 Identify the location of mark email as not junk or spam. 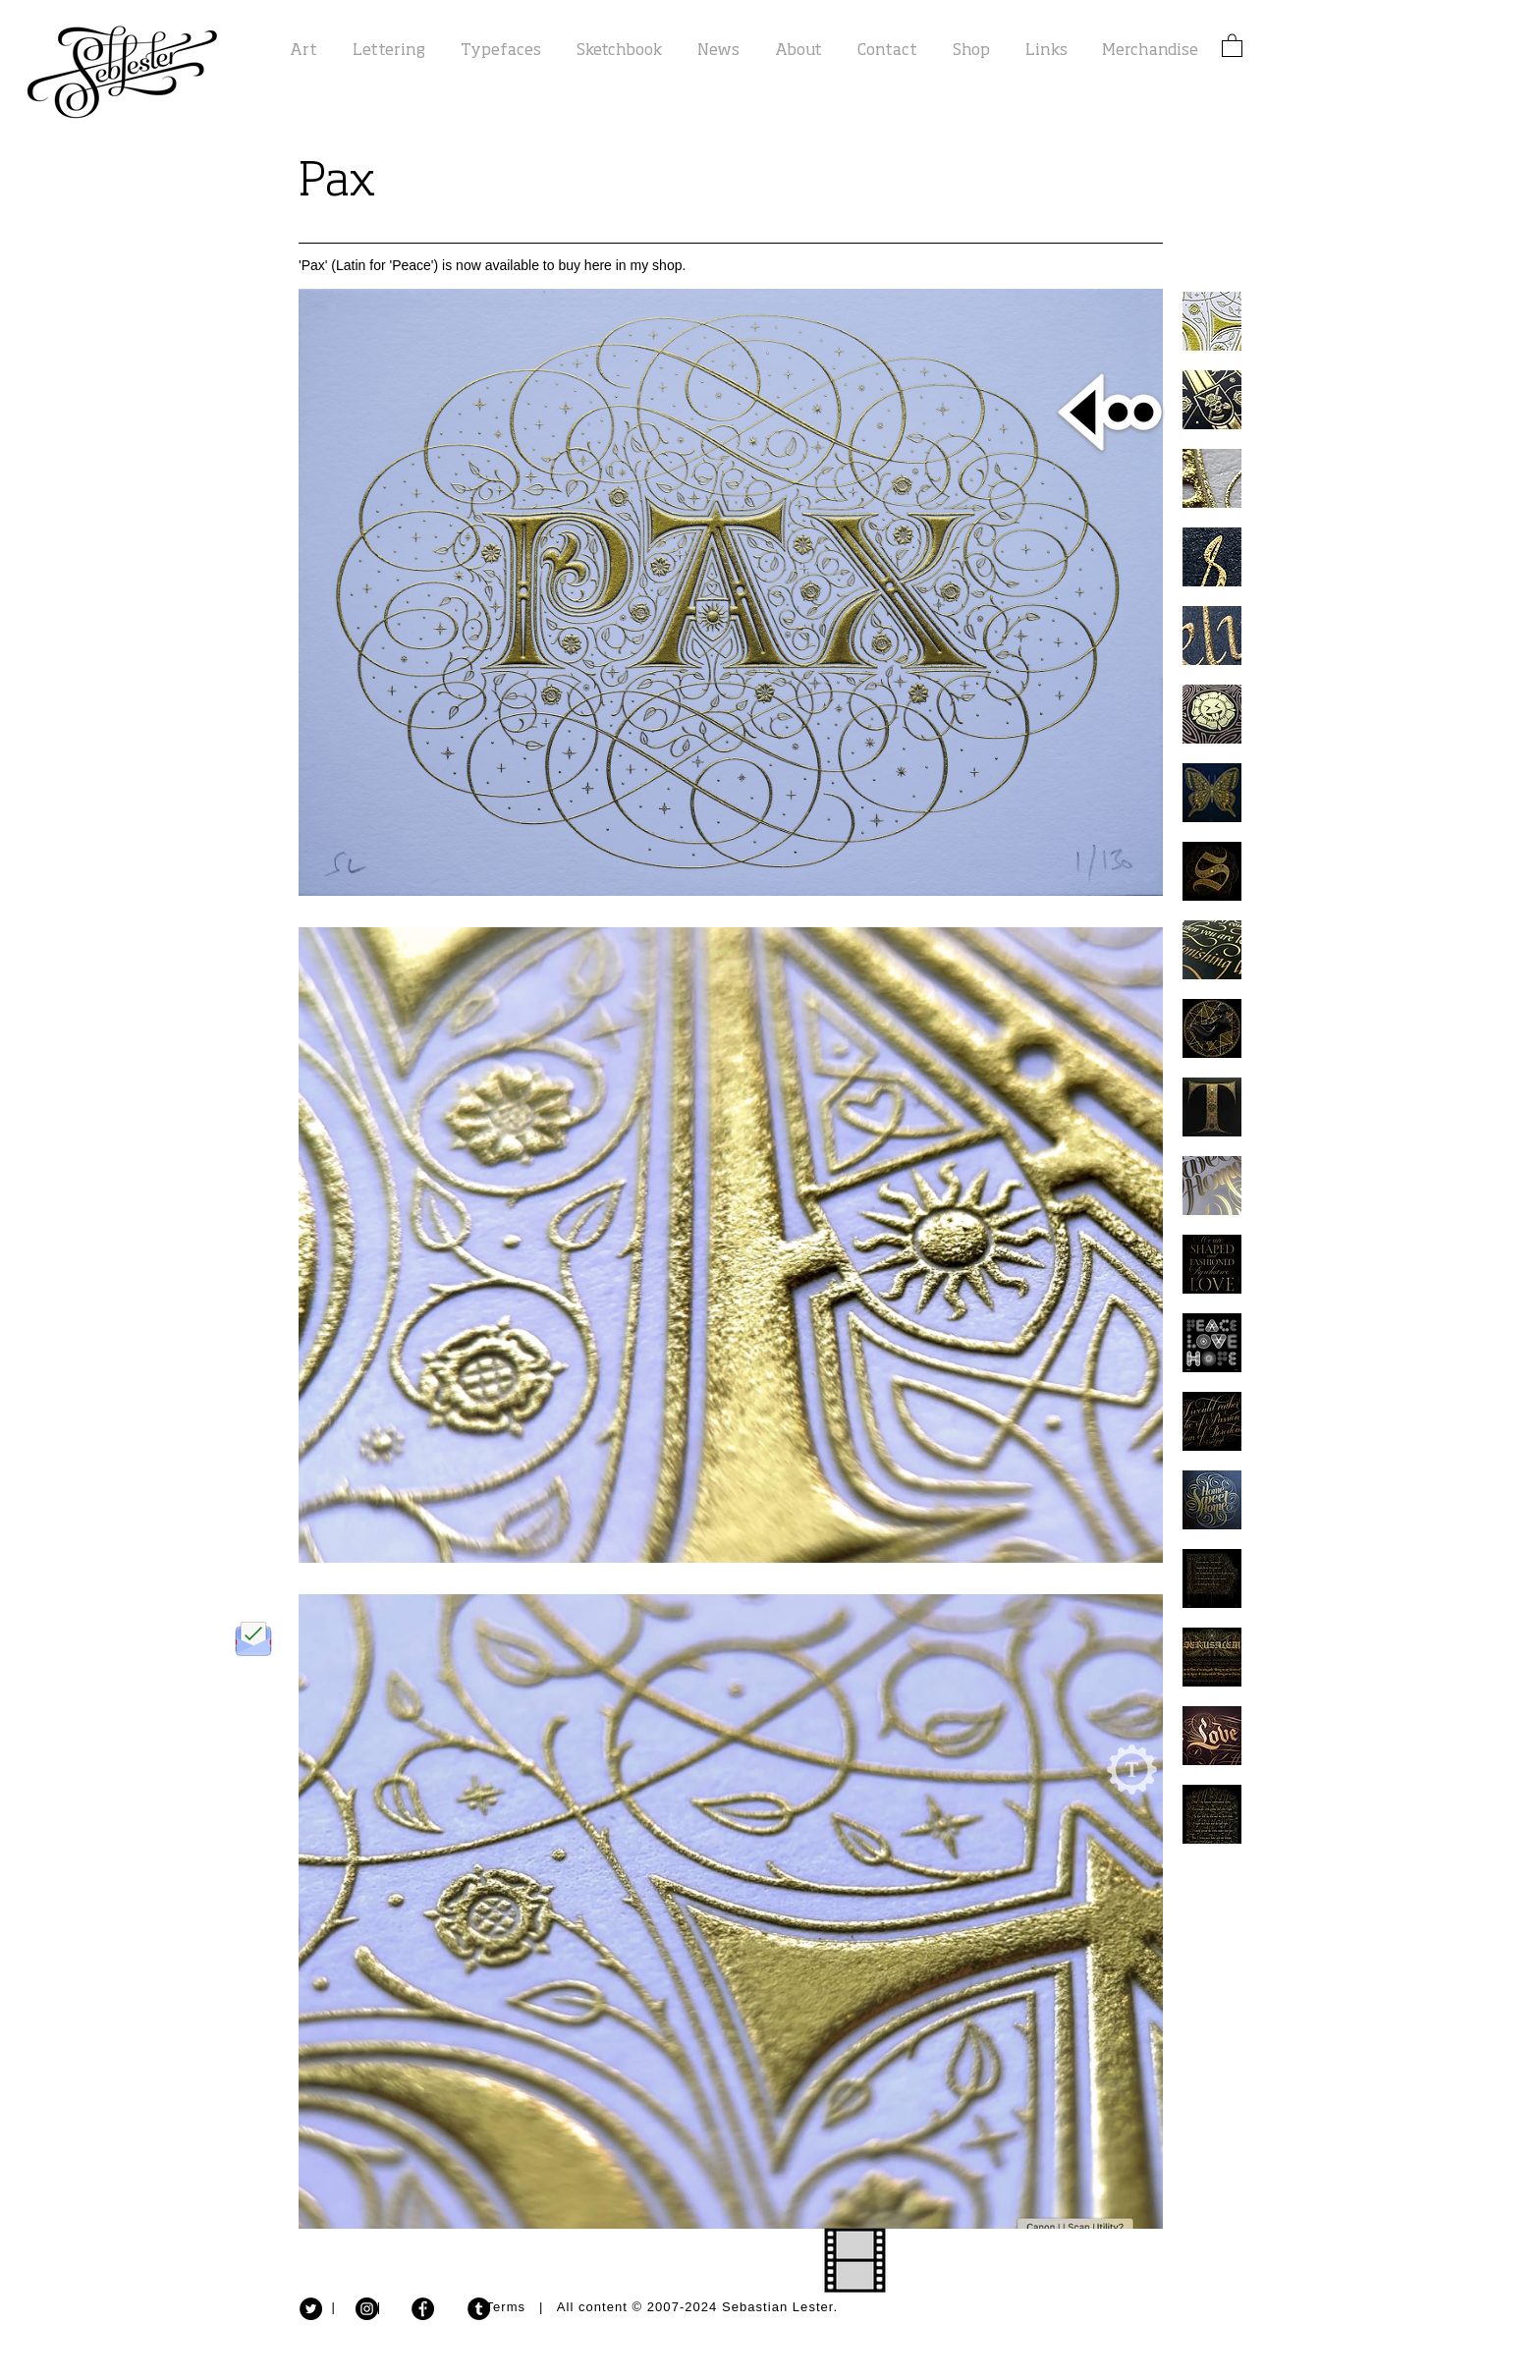
(253, 1639).